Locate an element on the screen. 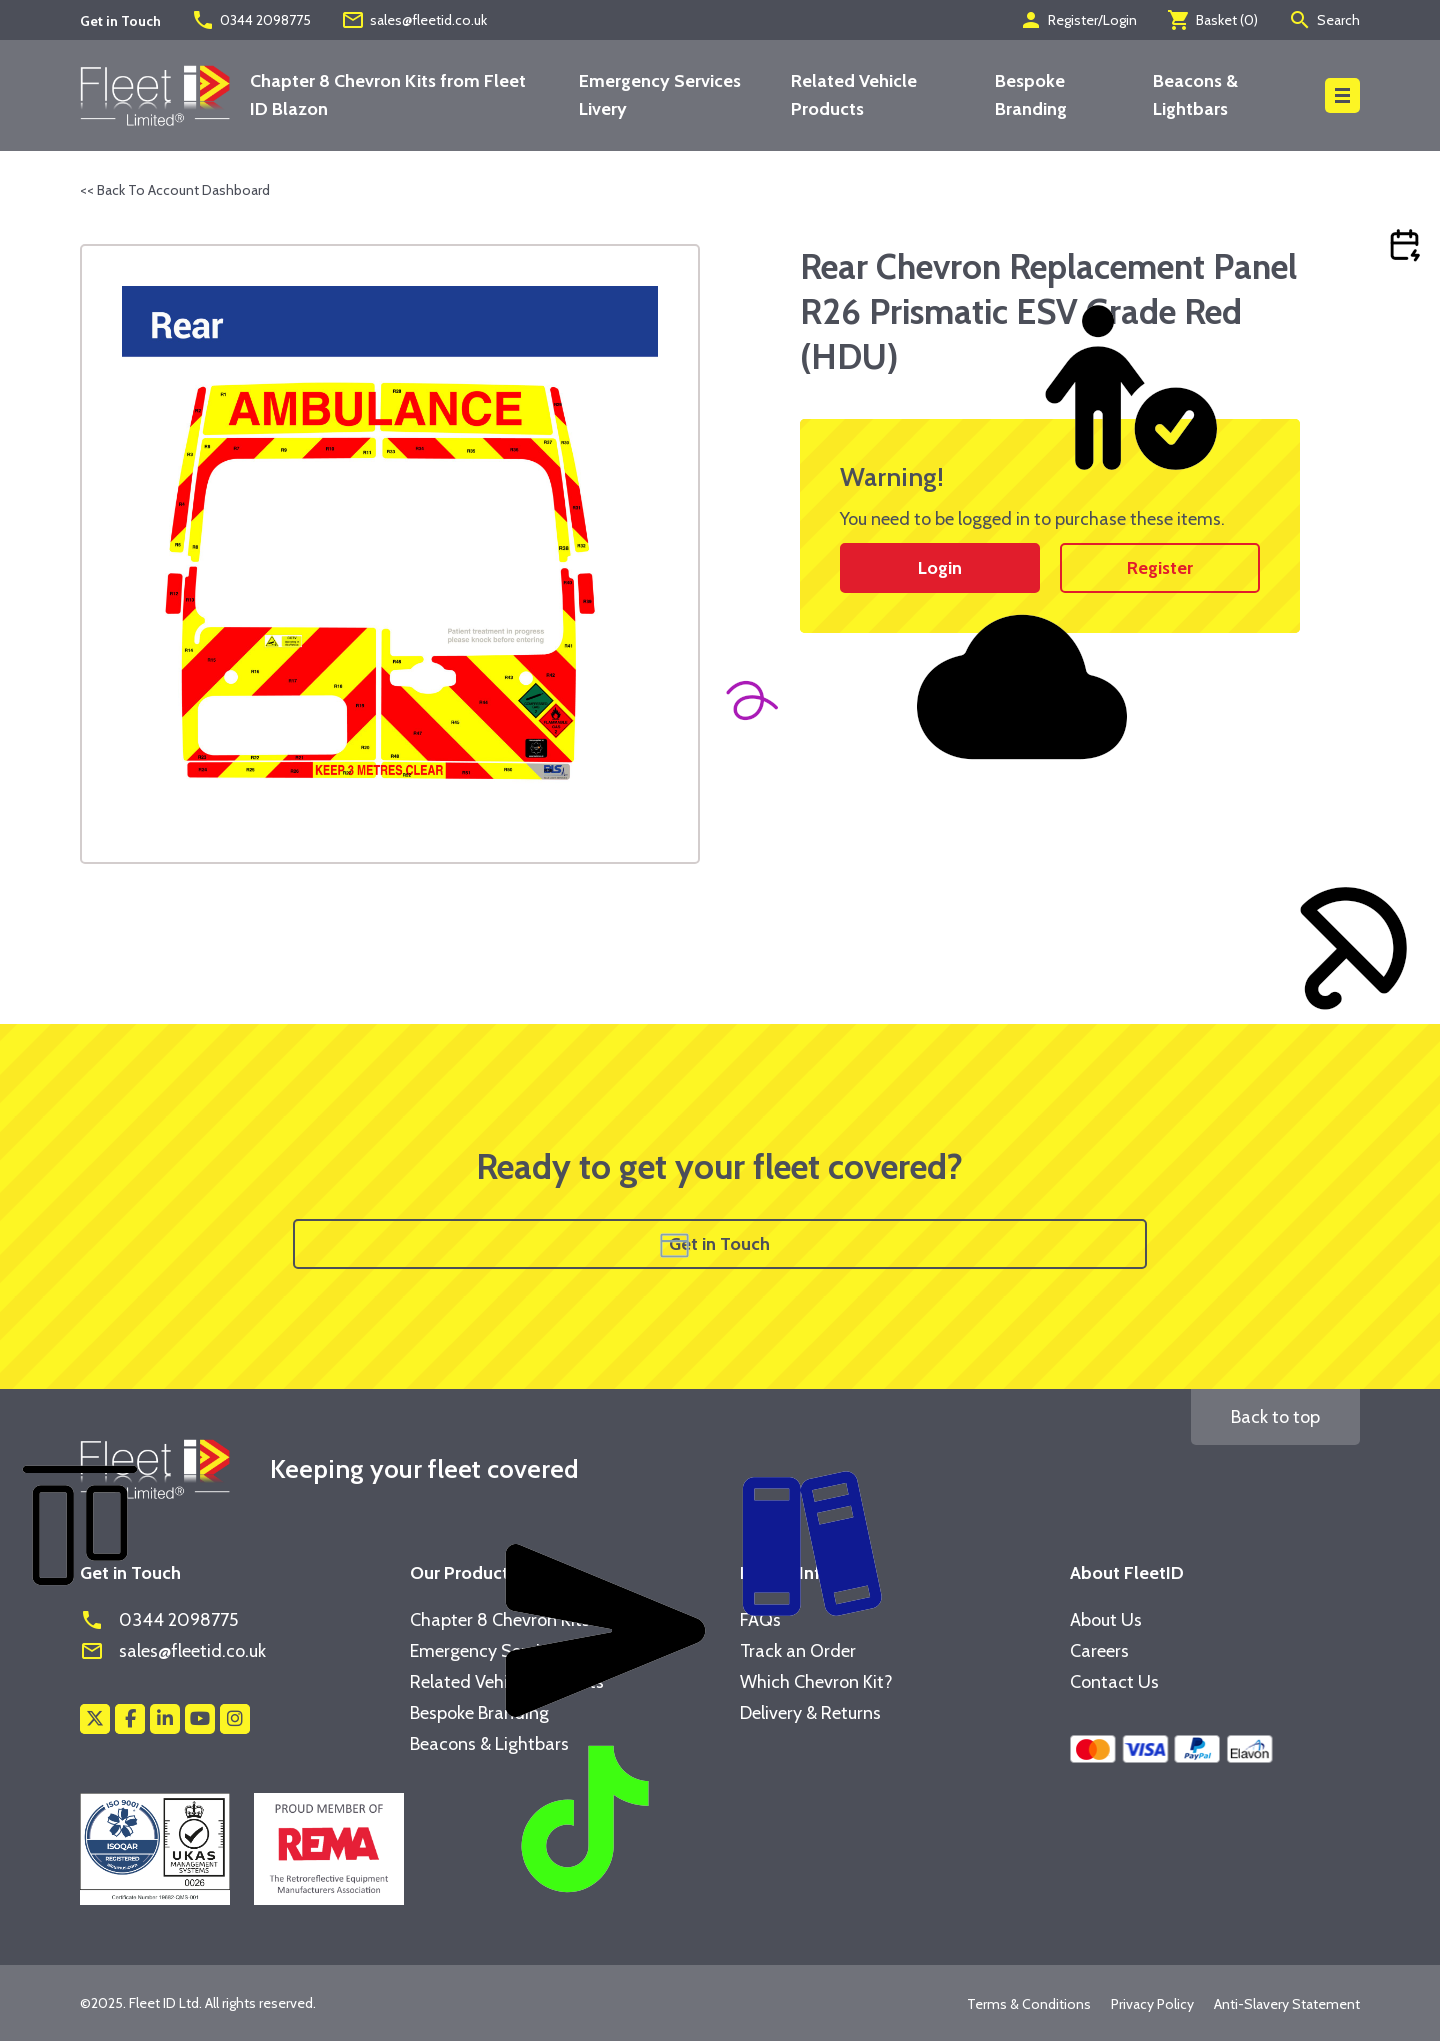 The width and height of the screenshot is (1440, 2041). view weather protection or rain forecast is located at coordinates (1352, 941).